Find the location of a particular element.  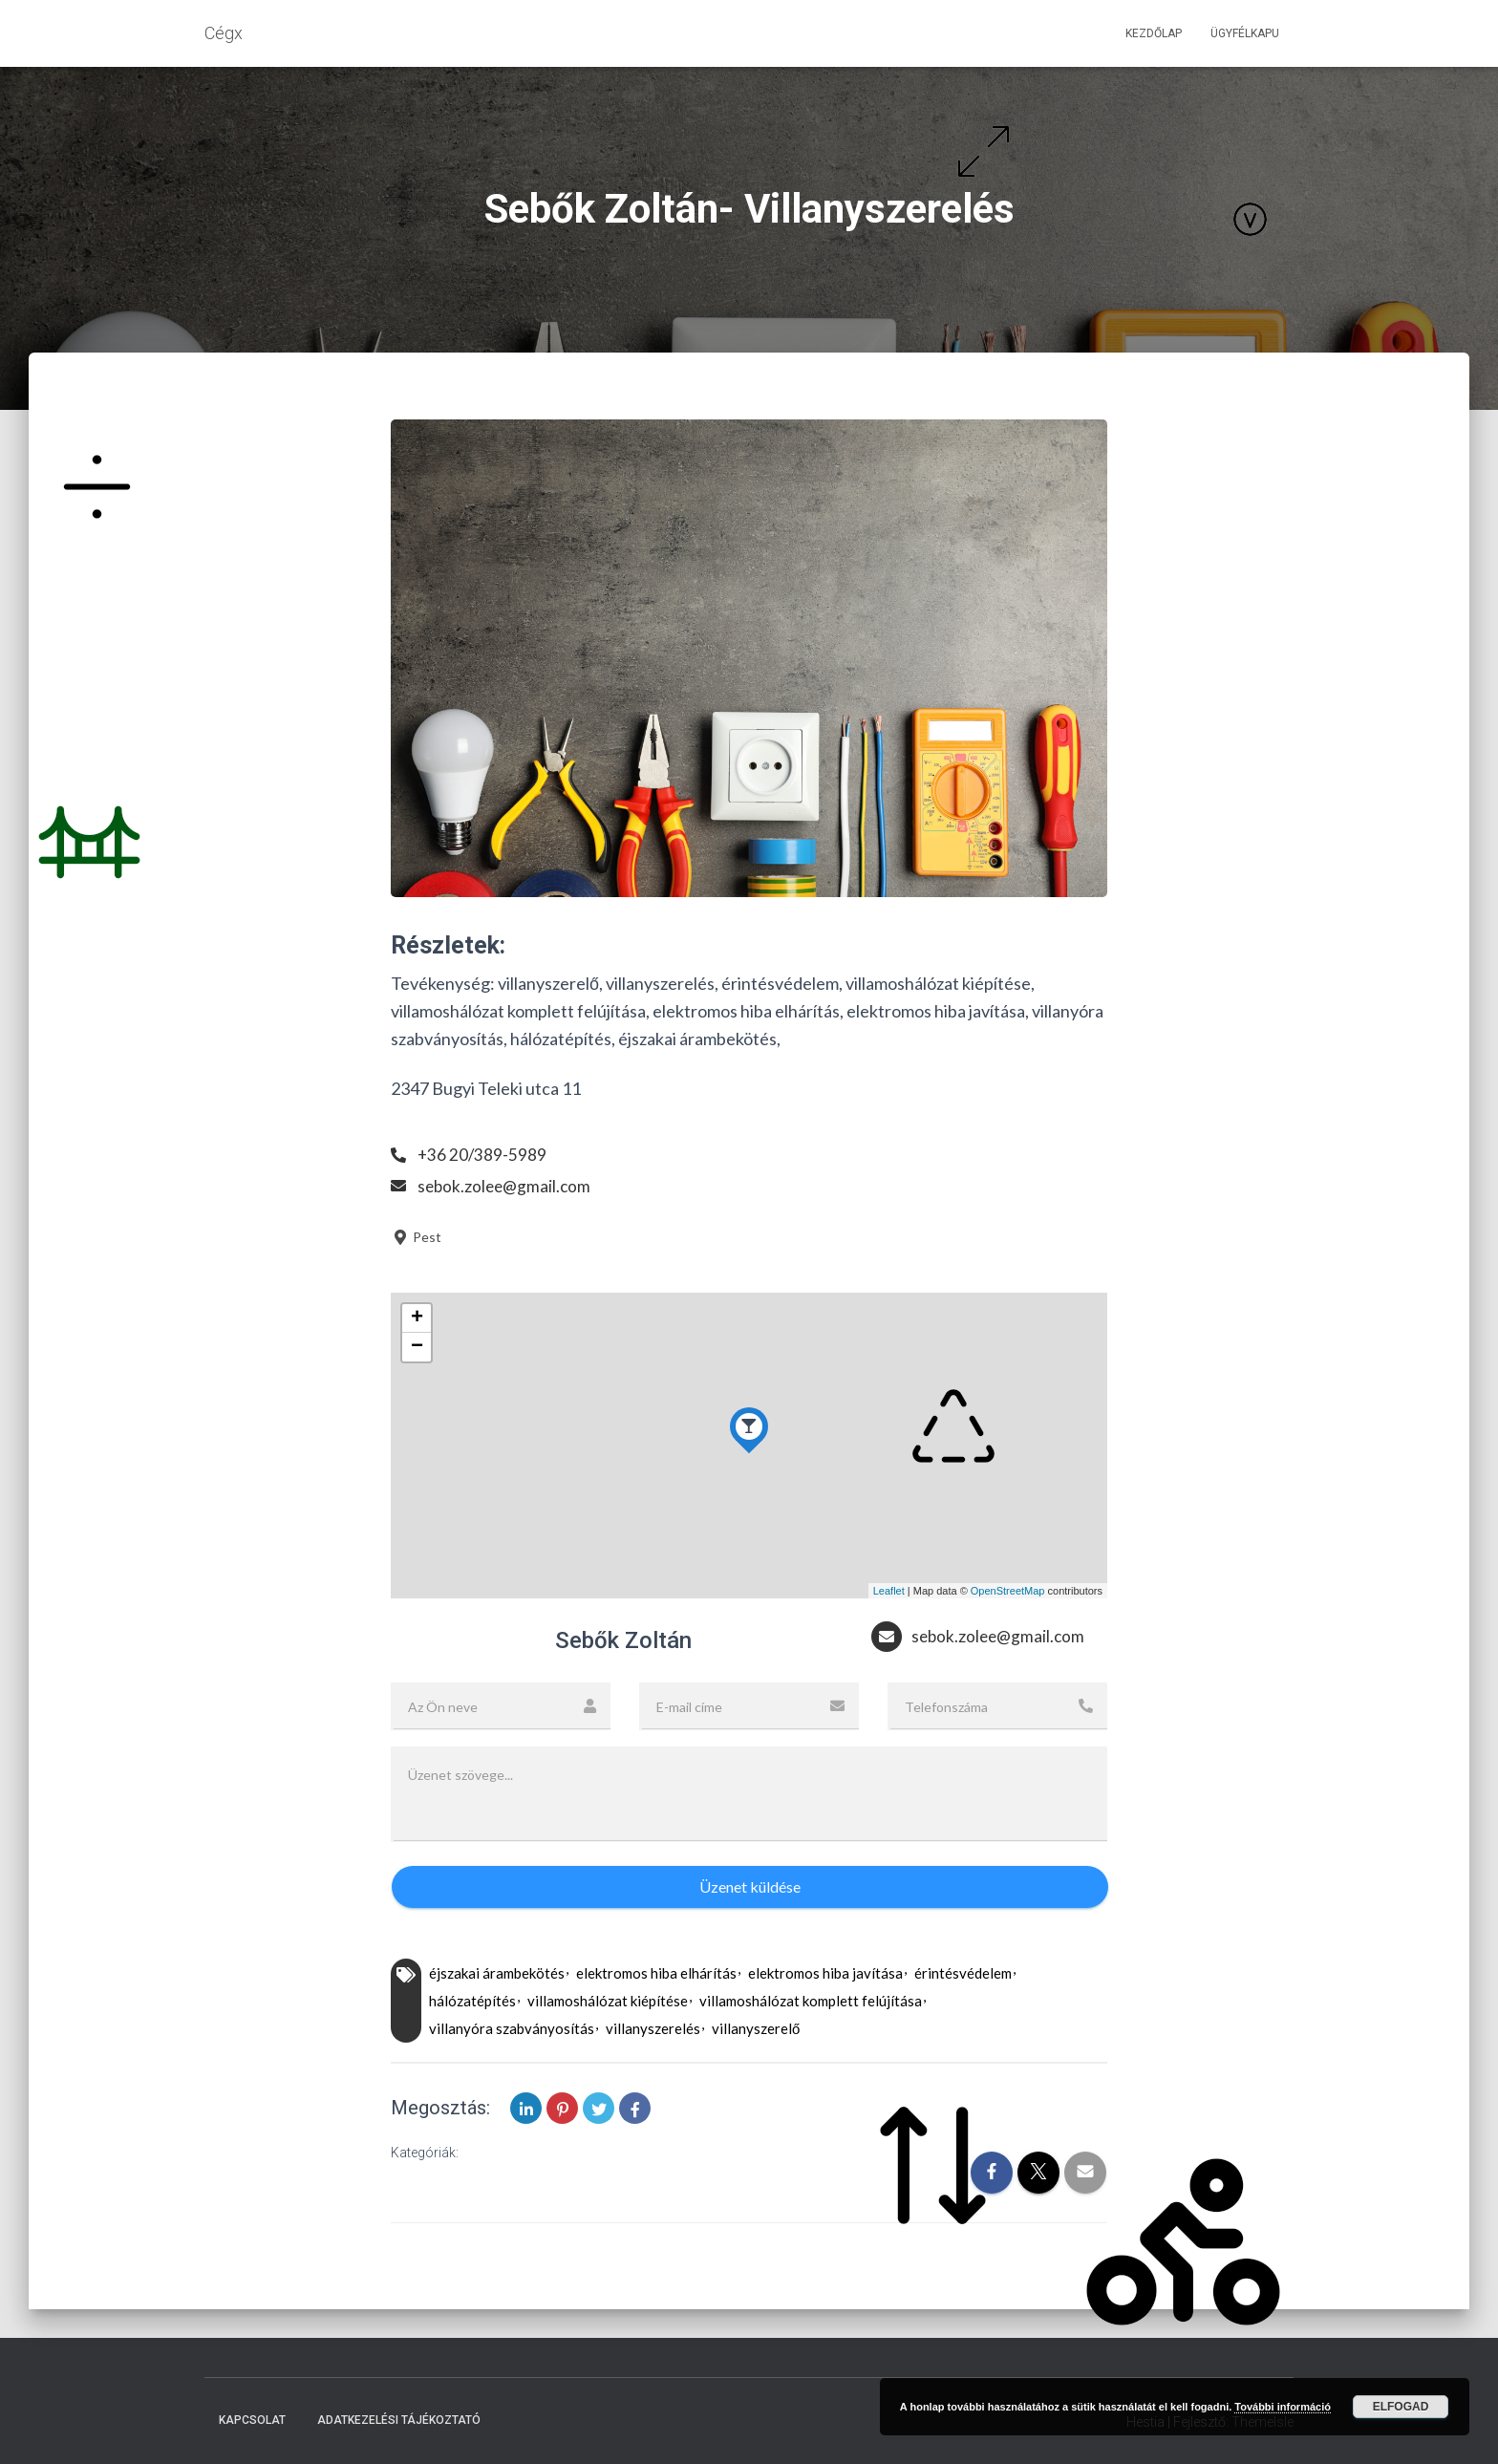

access cycling or bike-related features is located at coordinates (1183, 2248).